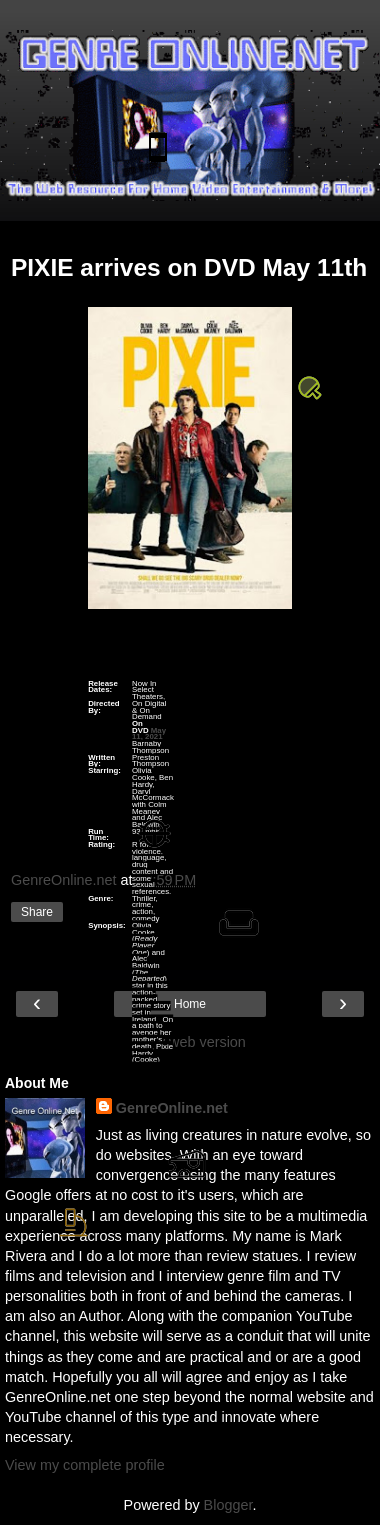 This screenshot has width=380, height=1525. I want to click on access scientific or research tools, so click(73, 1223).